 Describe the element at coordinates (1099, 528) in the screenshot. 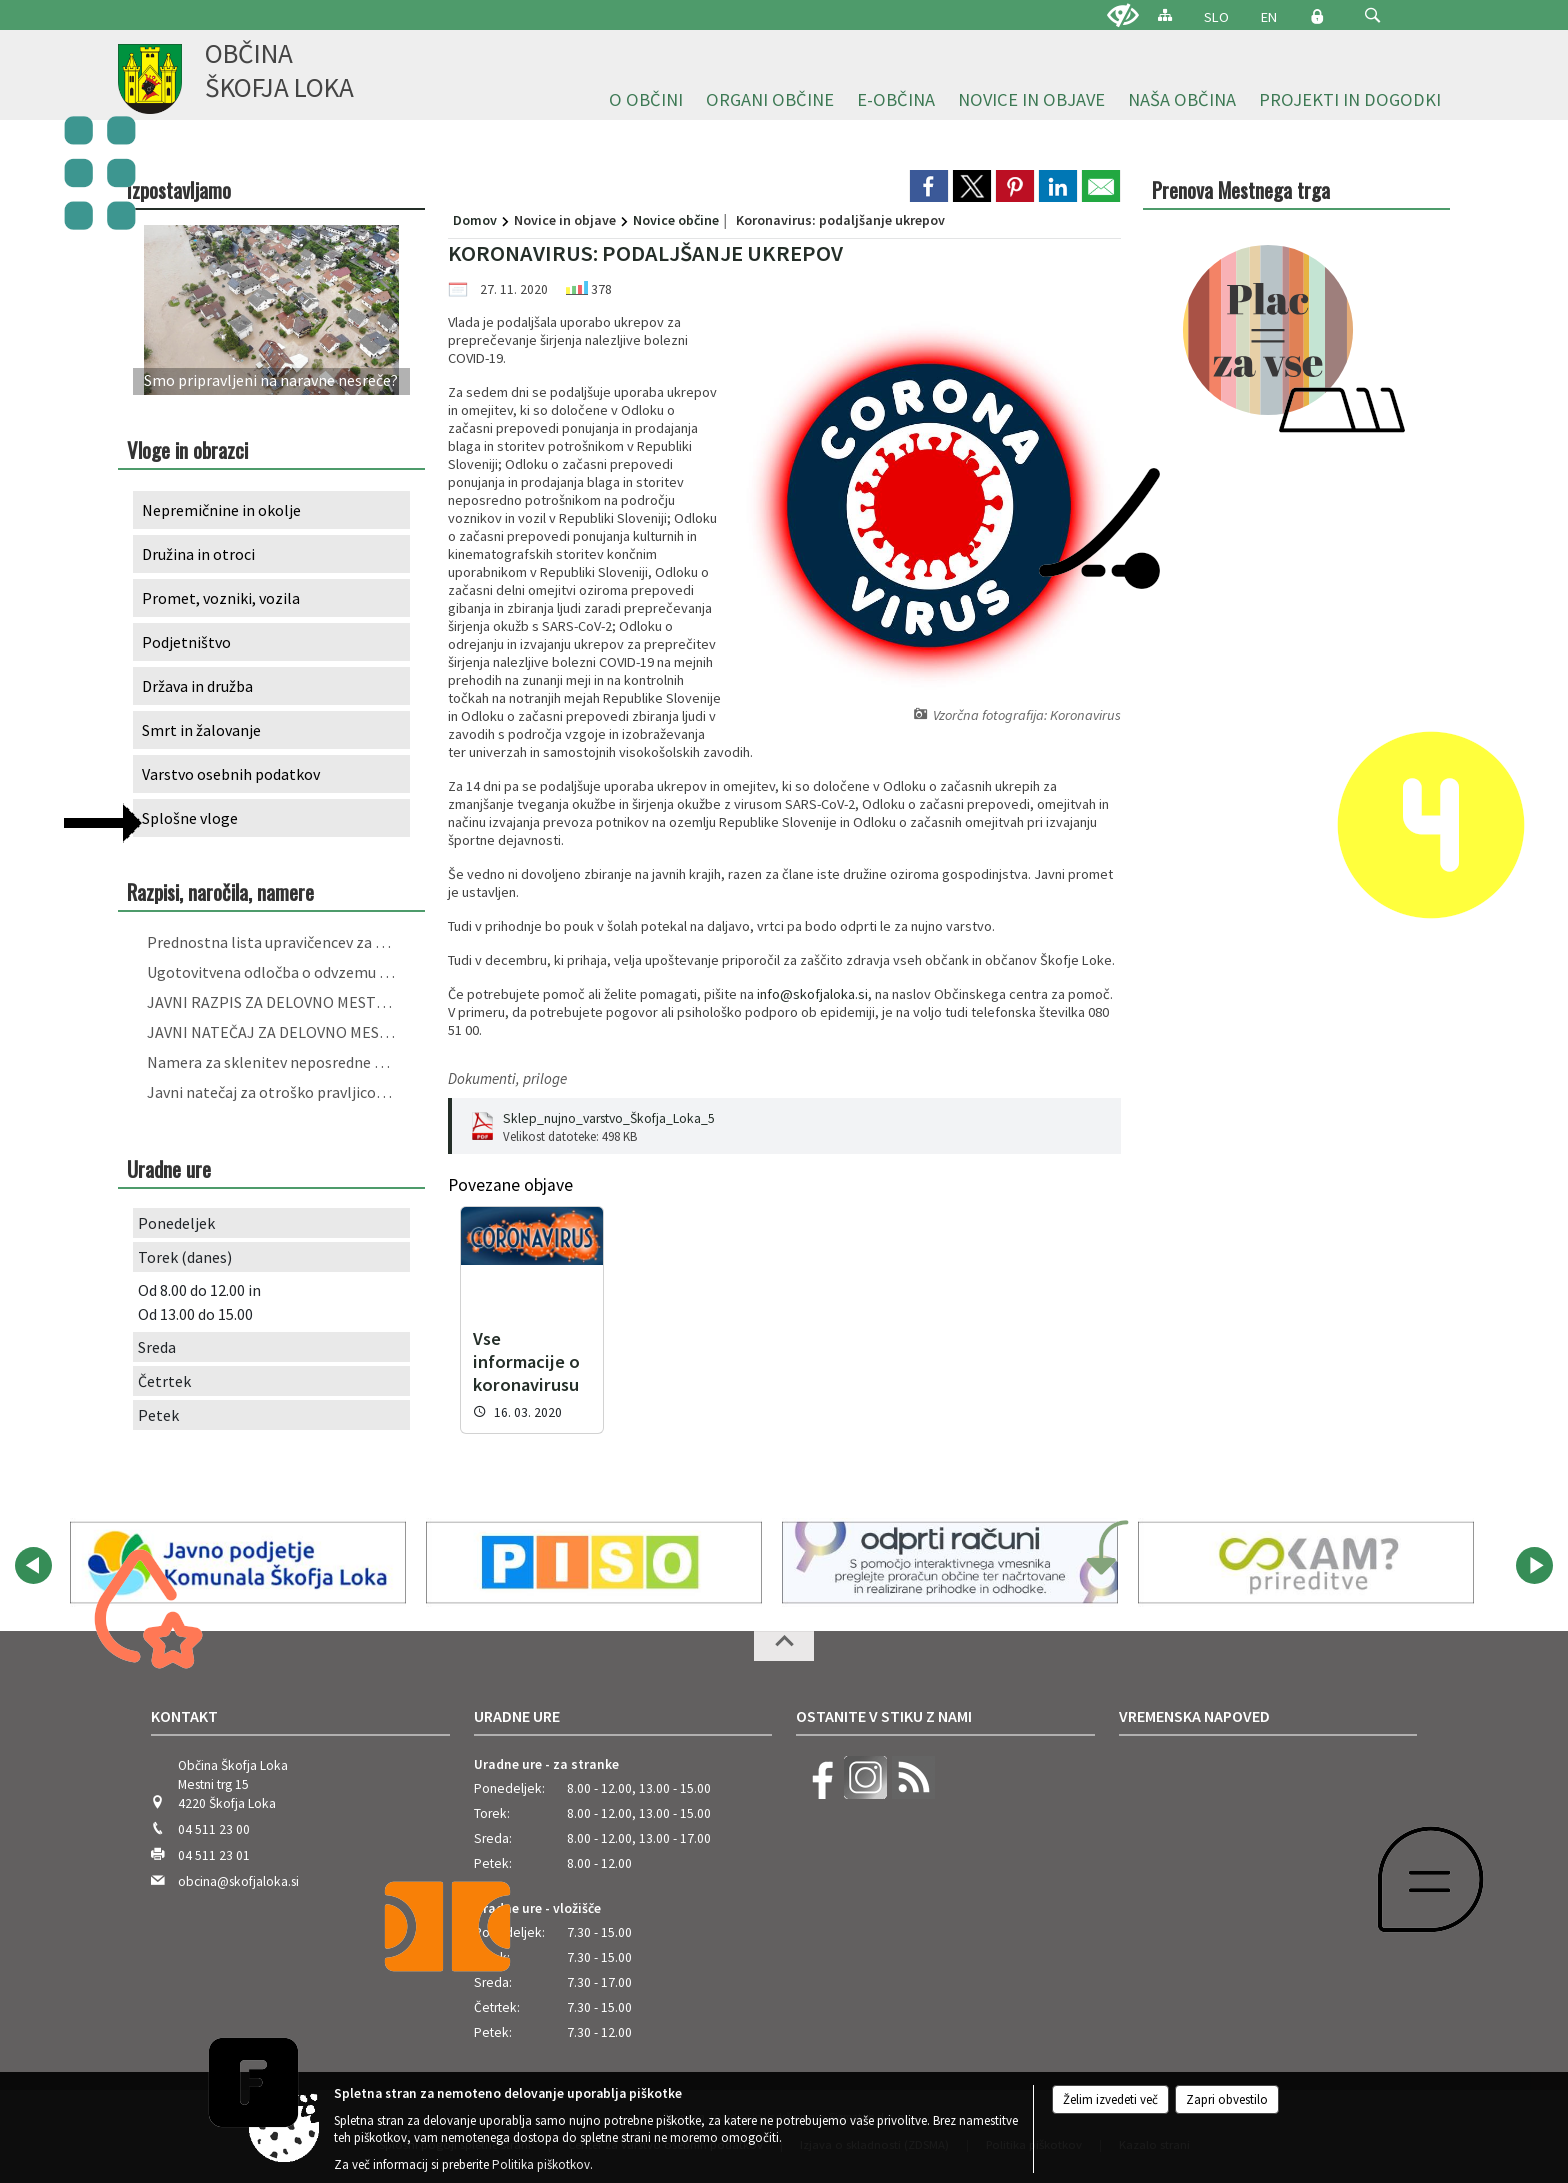

I see `adjust ease-in animation curve` at that location.